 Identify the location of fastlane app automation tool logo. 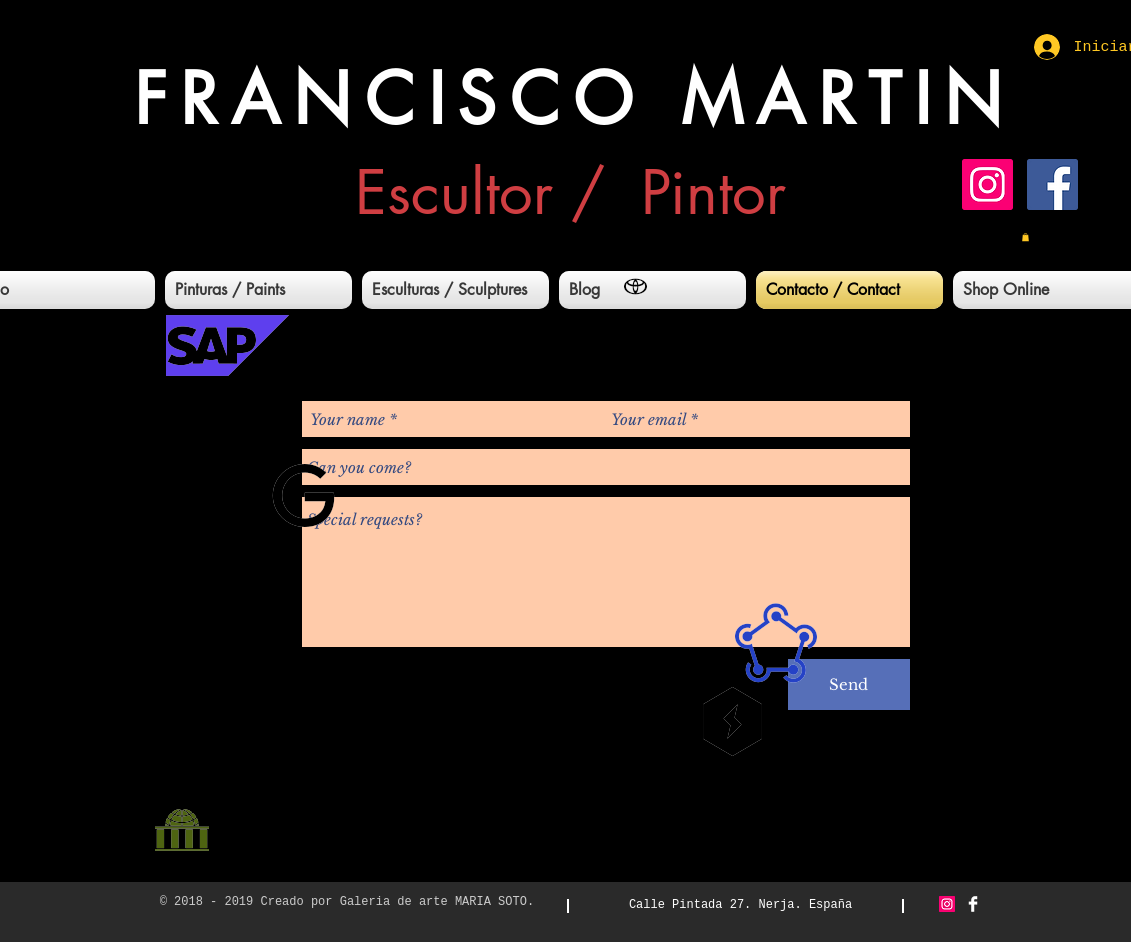
(776, 643).